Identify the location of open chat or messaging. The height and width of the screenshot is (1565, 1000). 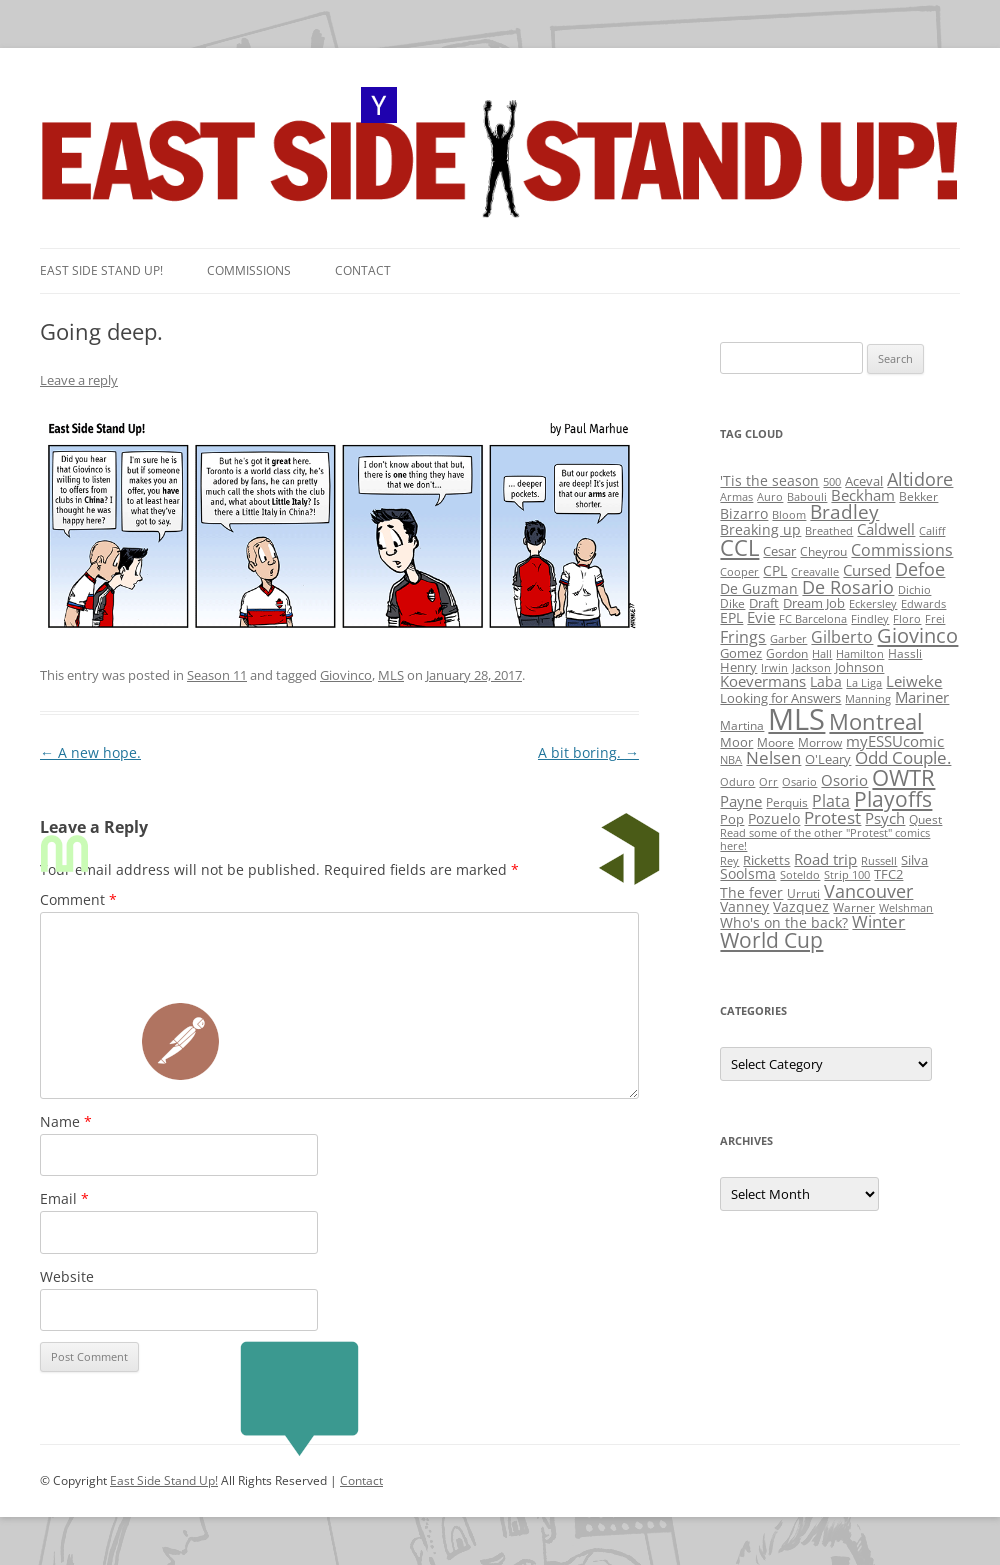
(299, 1394).